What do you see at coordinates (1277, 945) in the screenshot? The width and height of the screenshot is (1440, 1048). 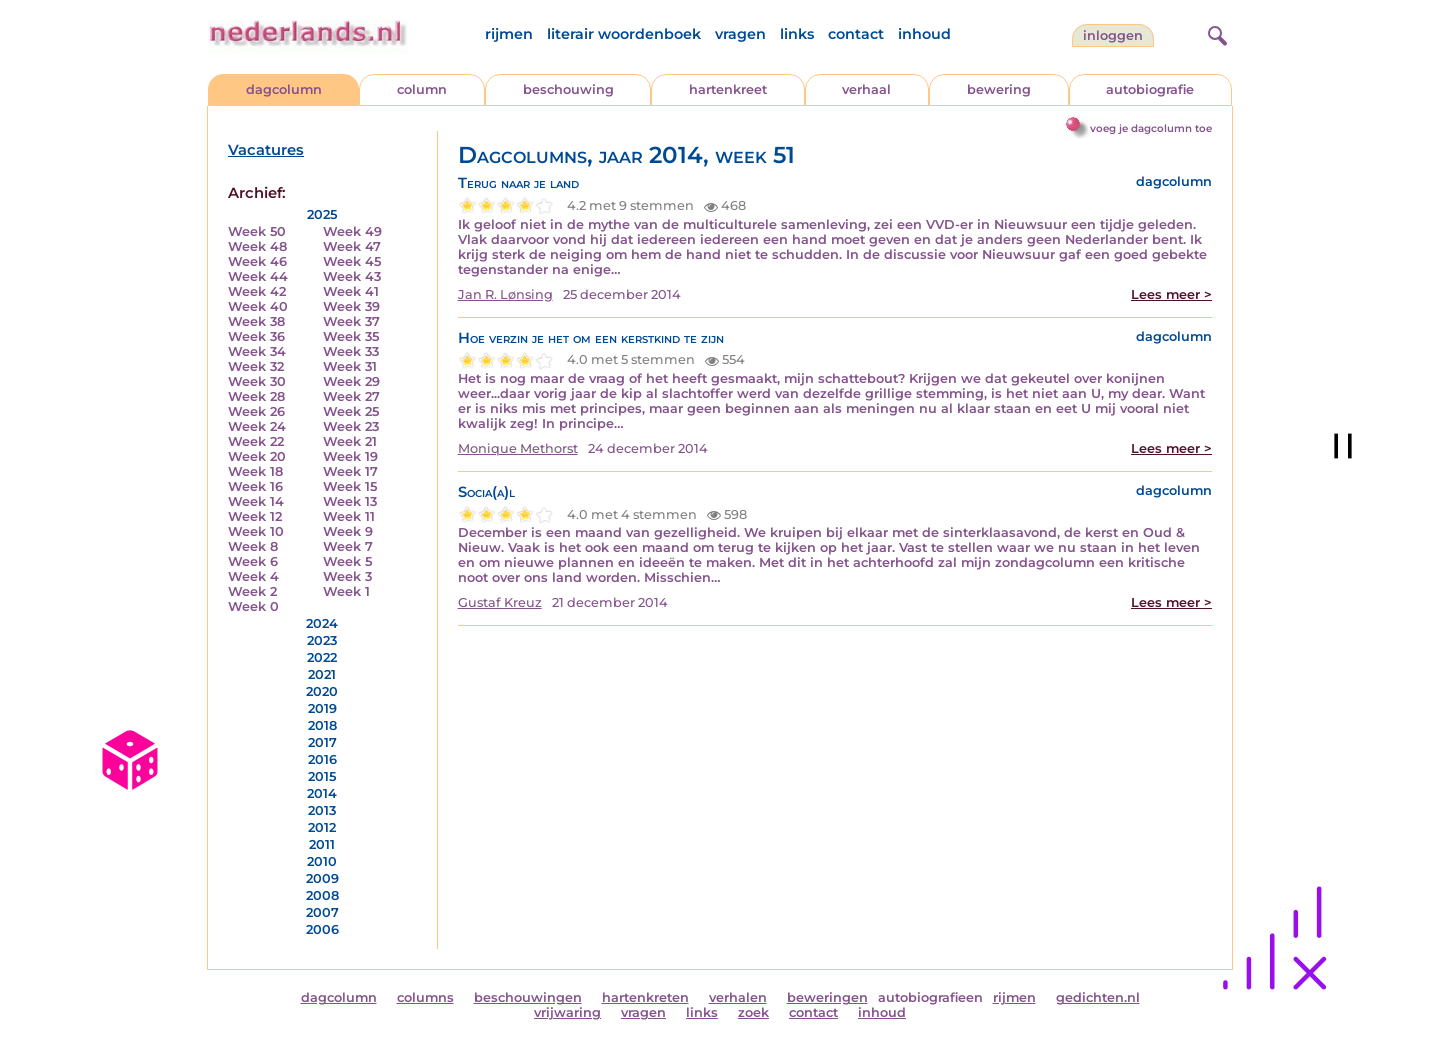 I see `no cellular signal available` at bounding box center [1277, 945].